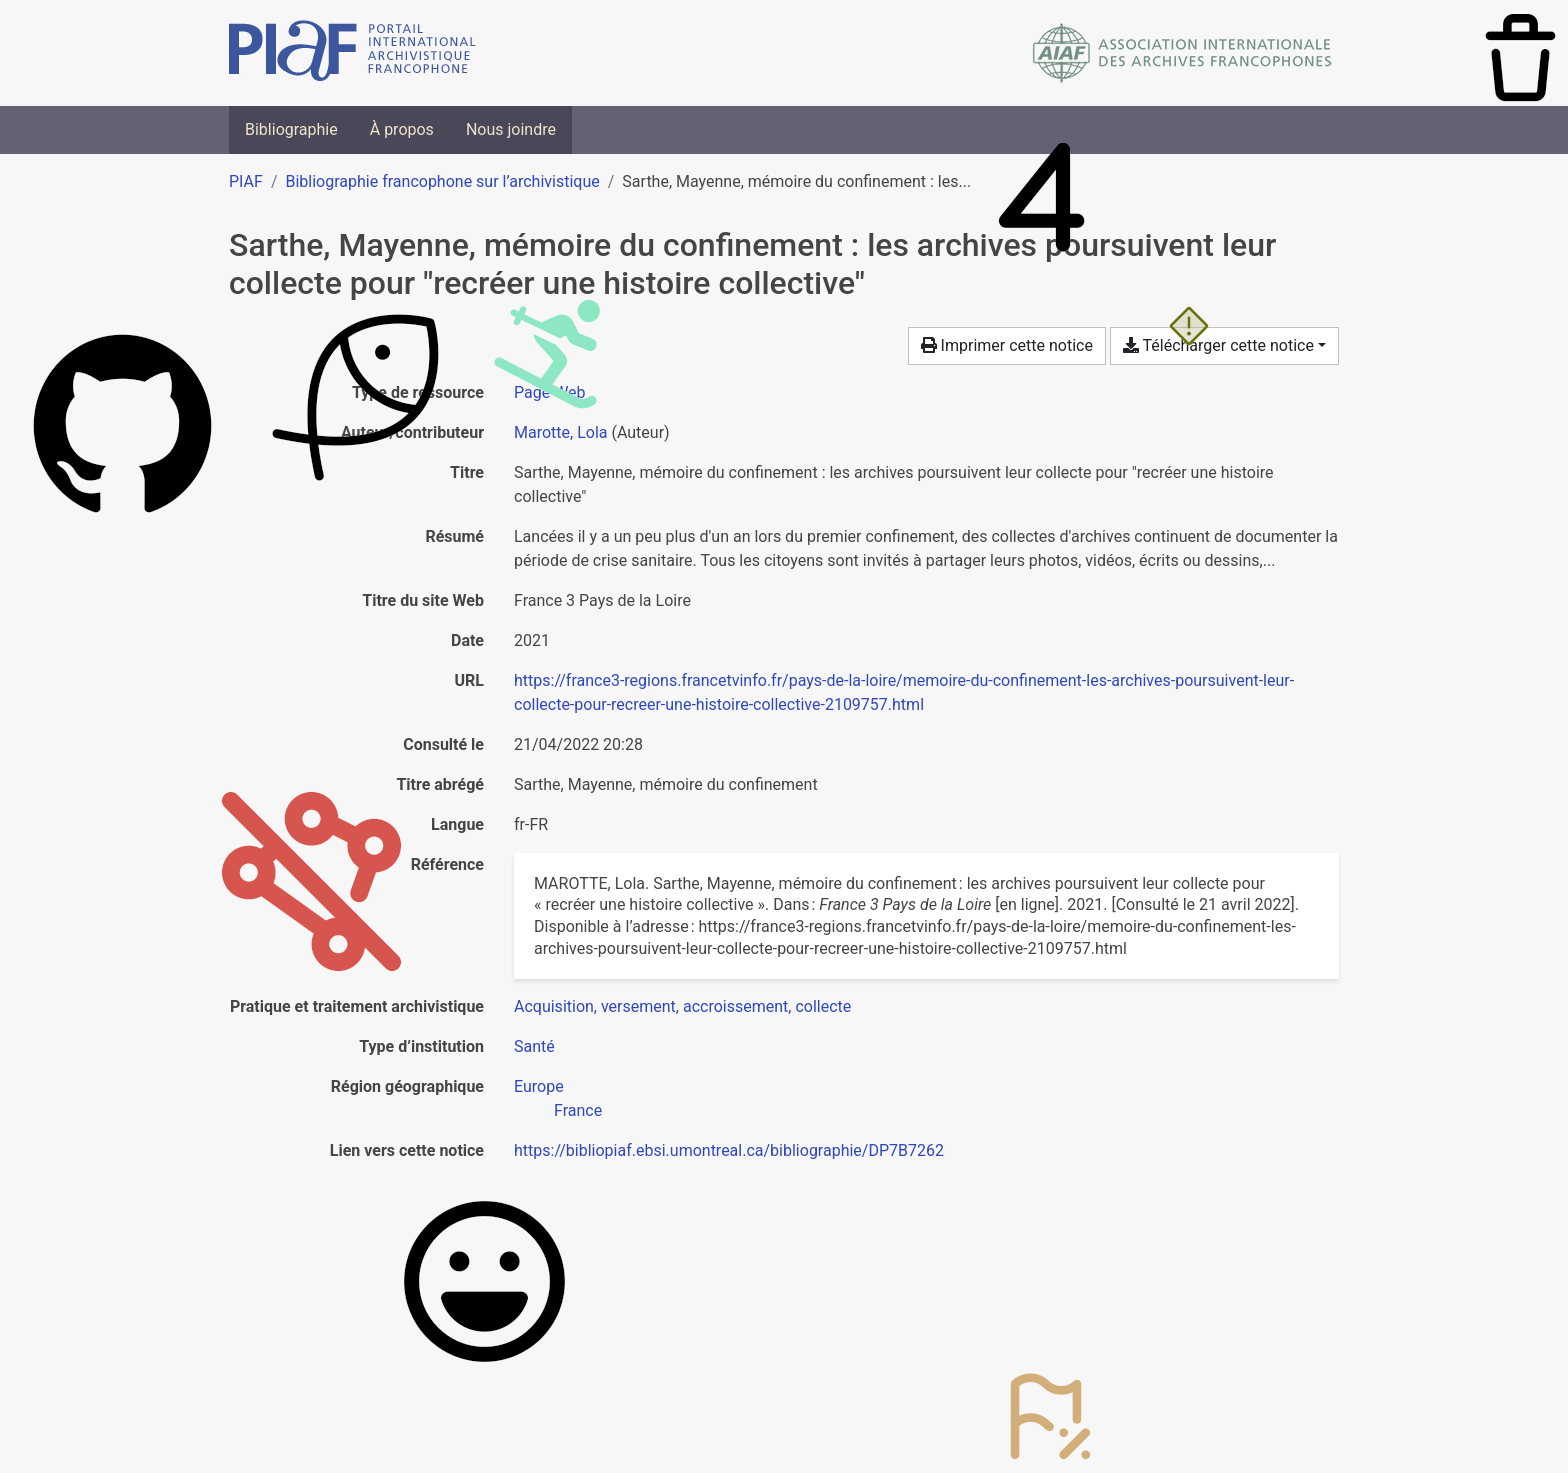  I want to click on react with laughter to a message or post, so click(484, 1281).